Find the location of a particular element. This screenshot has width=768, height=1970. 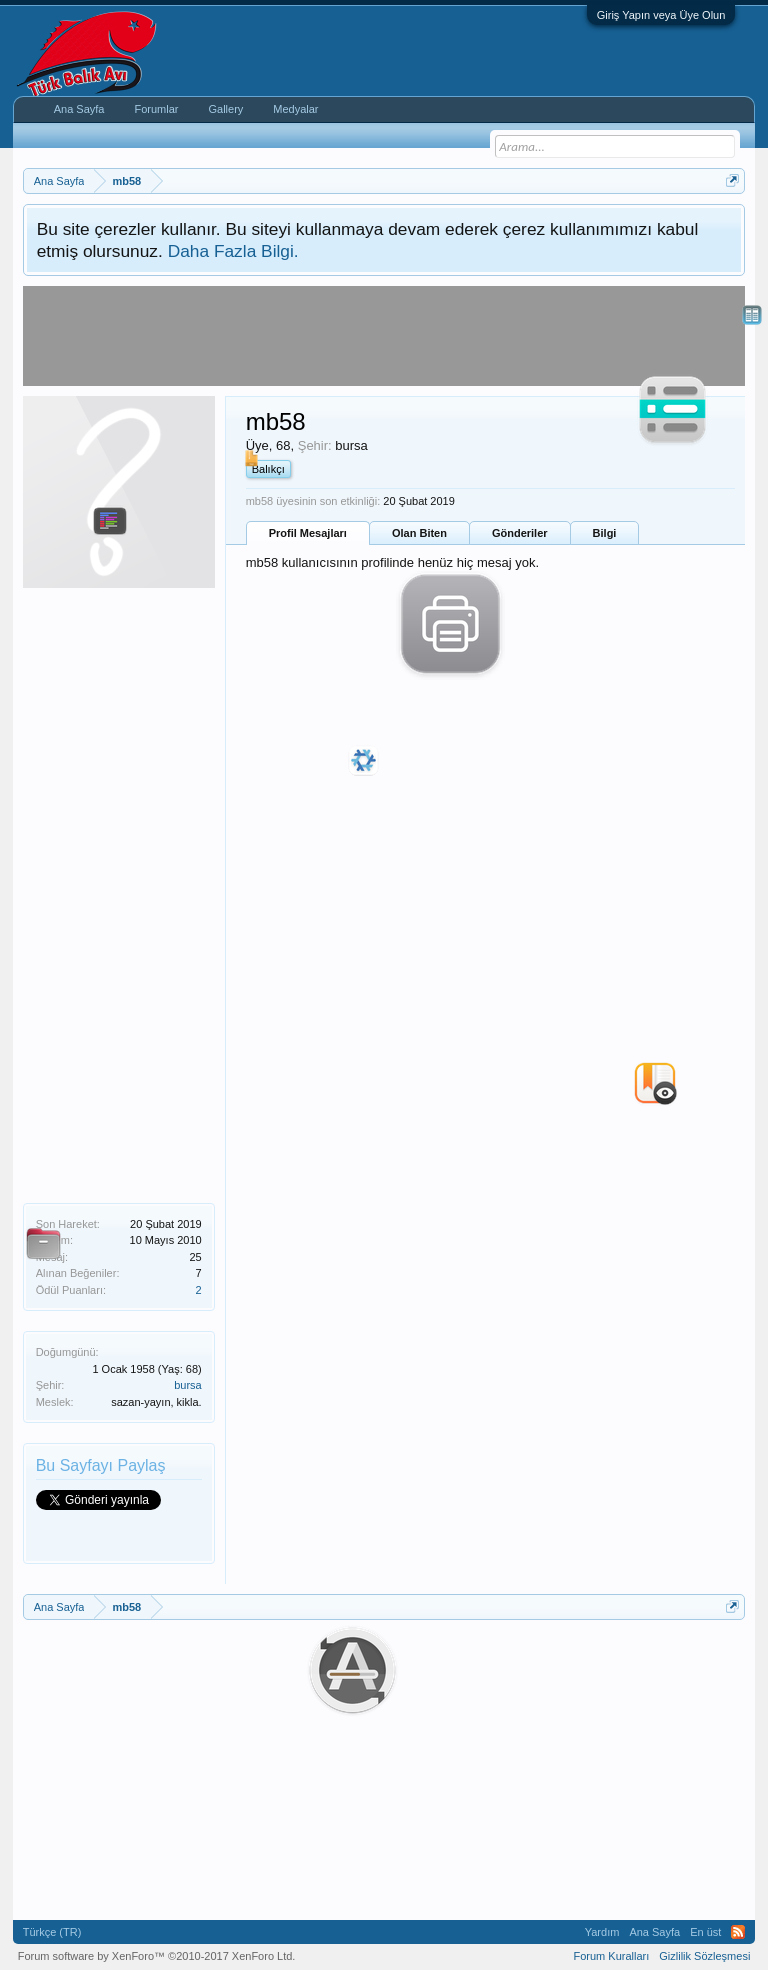

check for available software updates is located at coordinates (352, 1670).